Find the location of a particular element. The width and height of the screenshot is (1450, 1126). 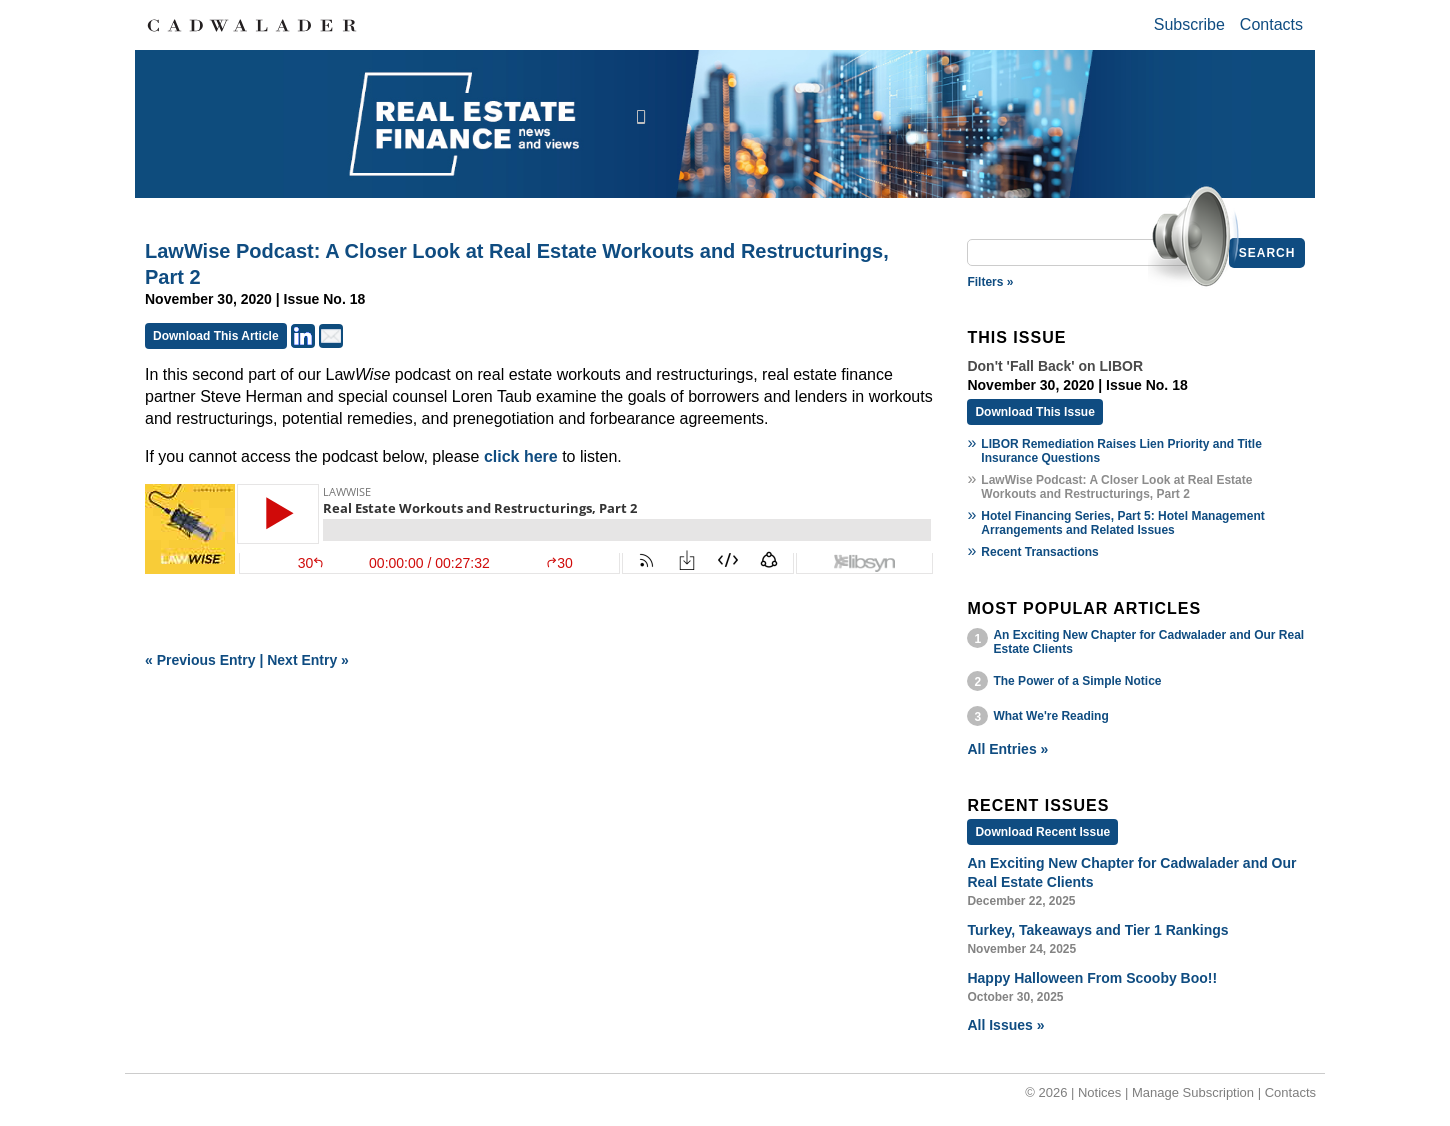

indicates a connected iPod touch device is located at coordinates (641, 117).